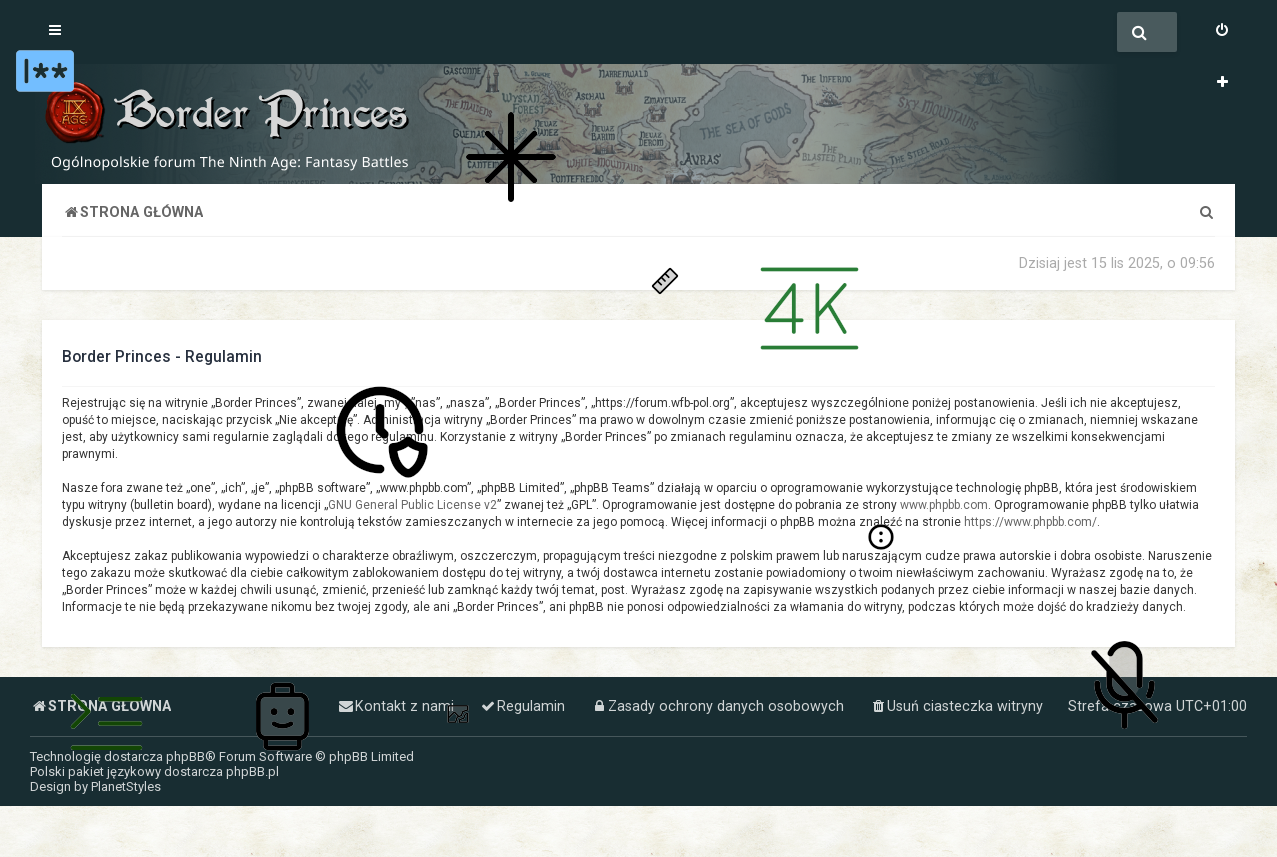 The width and height of the screenshot is (1277, 857). Describe the element at coordinates (665, 281) in the screenshot. I see `access measurement tools` at that location.